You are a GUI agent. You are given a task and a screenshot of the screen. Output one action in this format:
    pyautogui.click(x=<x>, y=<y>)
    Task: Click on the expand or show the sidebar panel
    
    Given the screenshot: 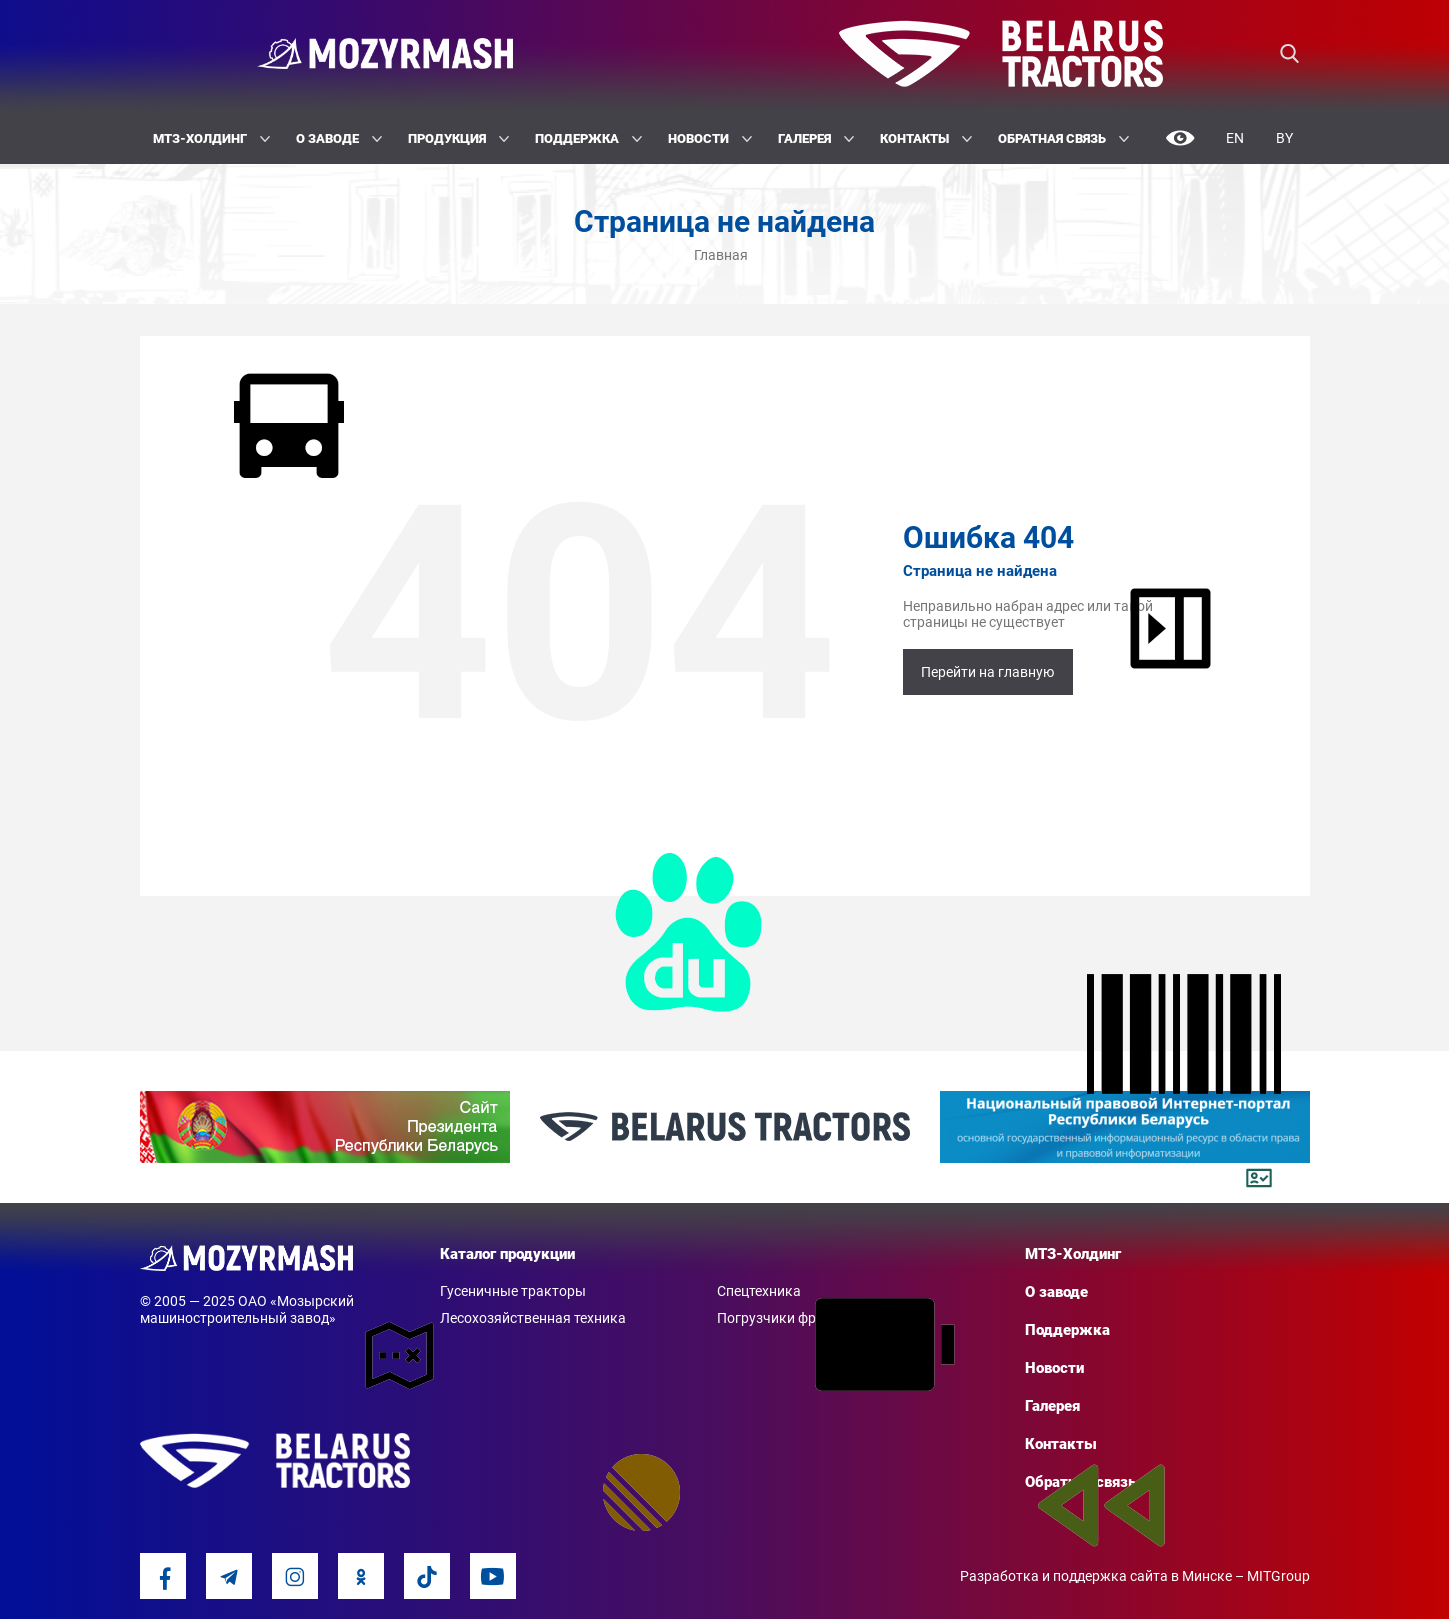 What is the action you would take?
    pyautogui.click(x=1170, y=628)
    